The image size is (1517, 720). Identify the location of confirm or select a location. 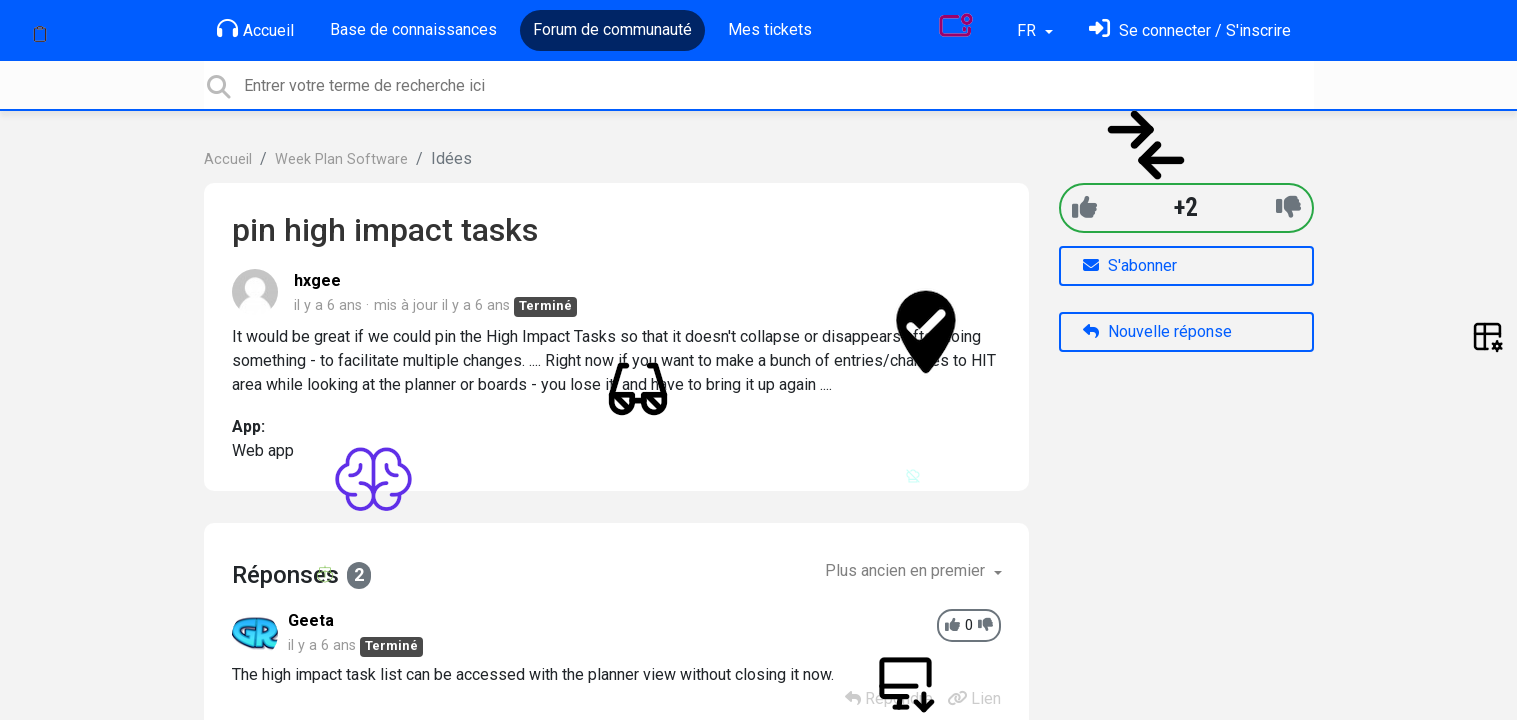
(926, 333).